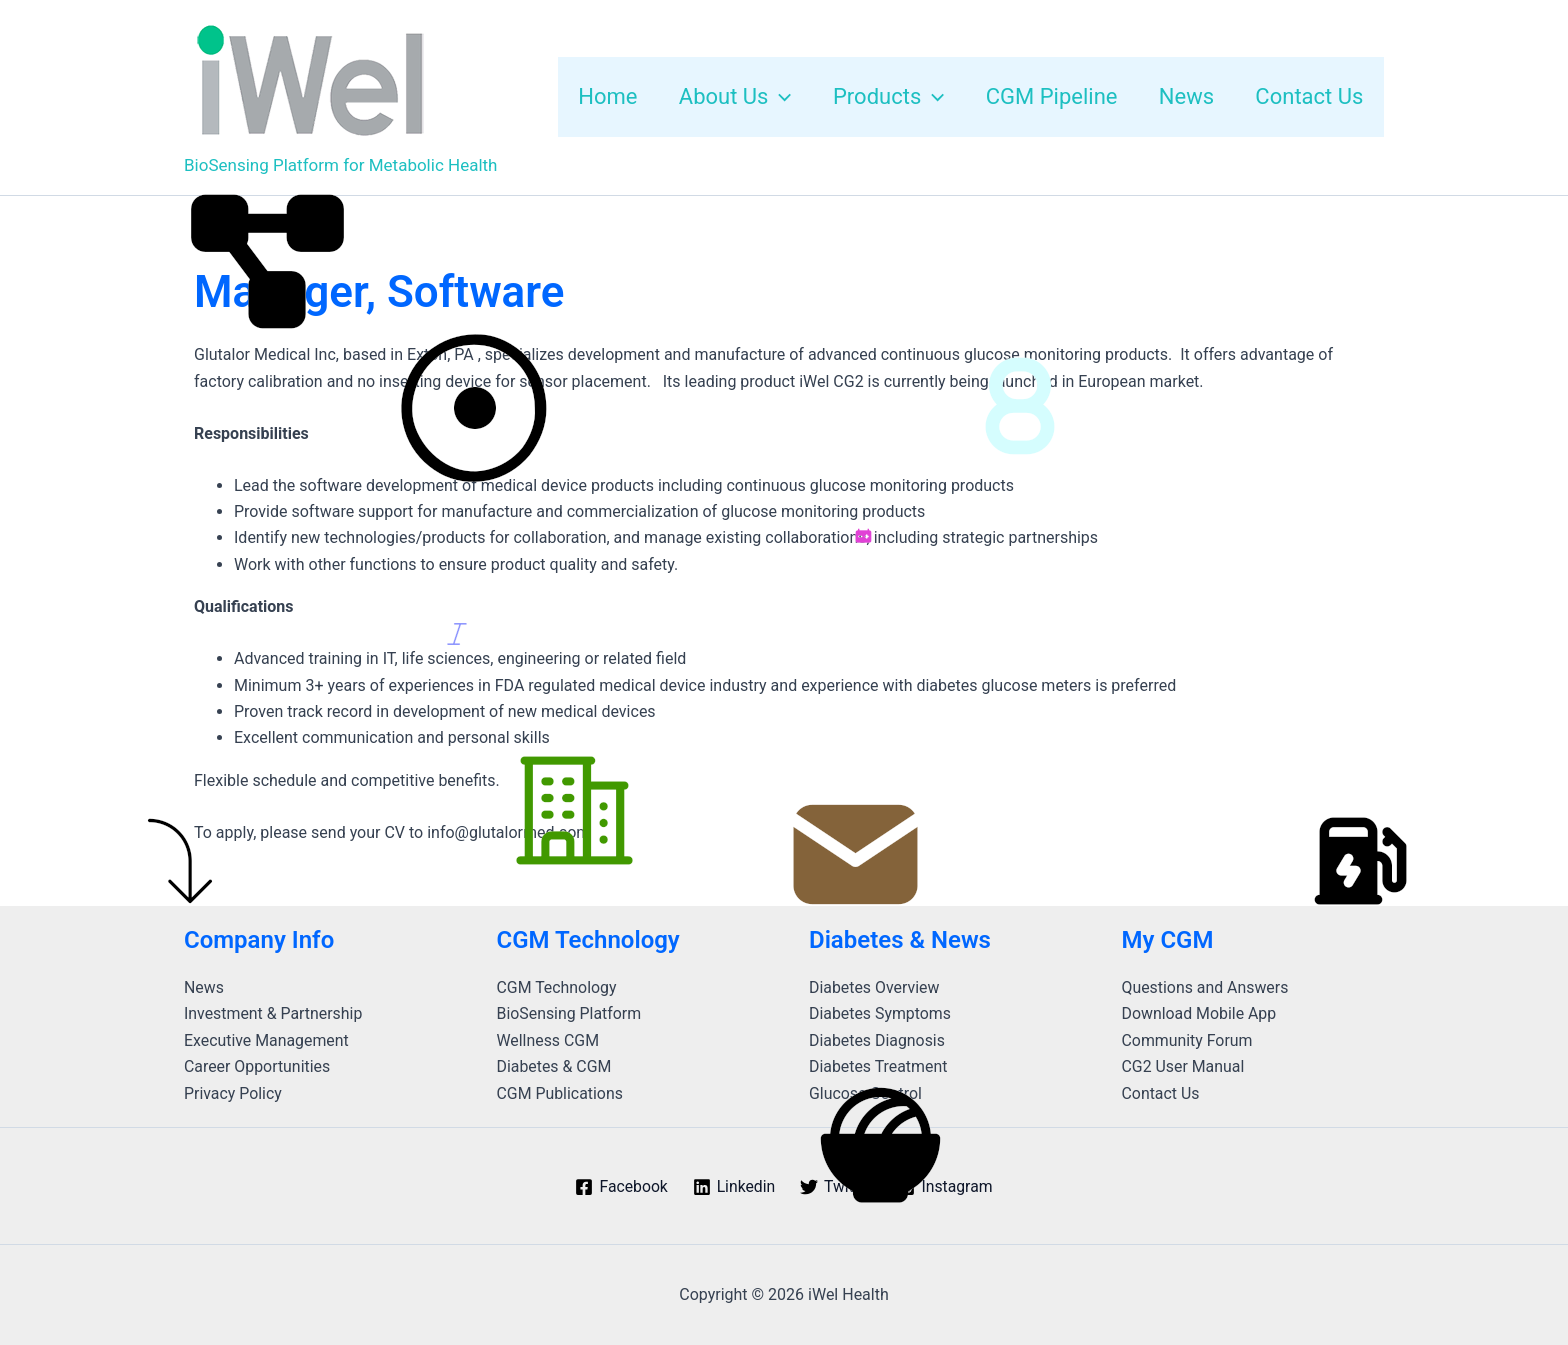  What do you see at coordinates (267, 261) in the screenshot?
I see `view project workflow or diagram` at bounding box center [267, 261].